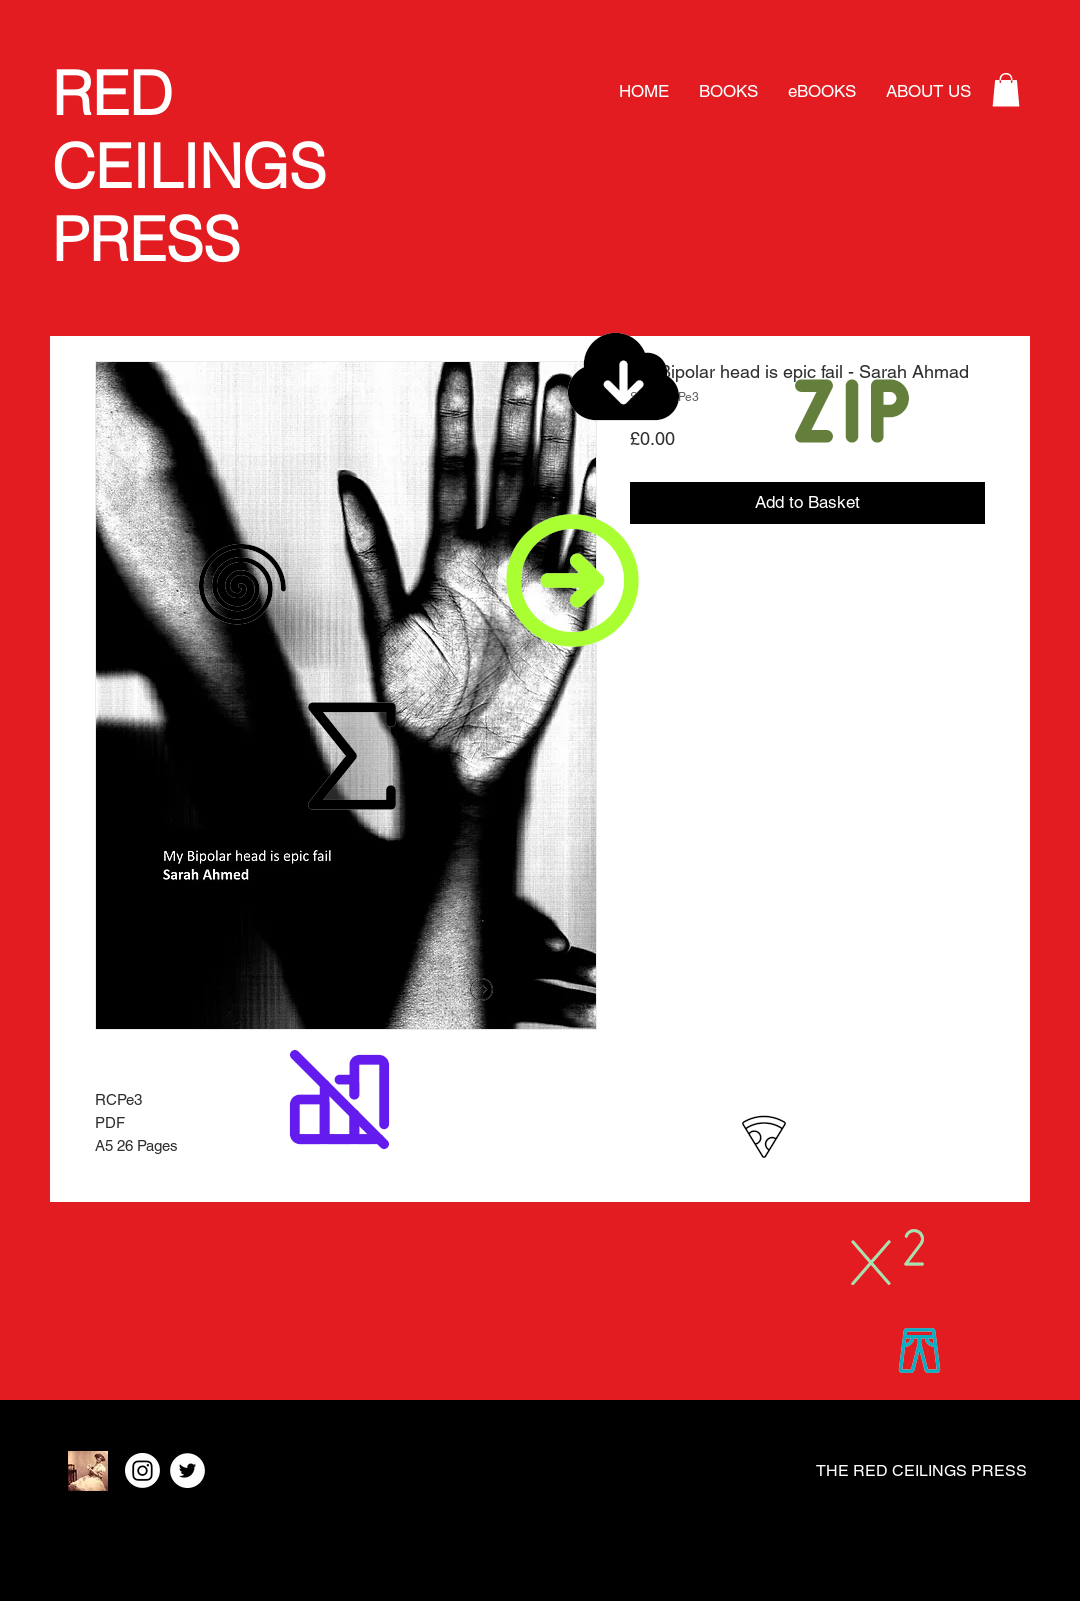 The width and height of the screenshot is (1080, 1601). I want to click on disable chart or analytics view, so click(339, 1099).